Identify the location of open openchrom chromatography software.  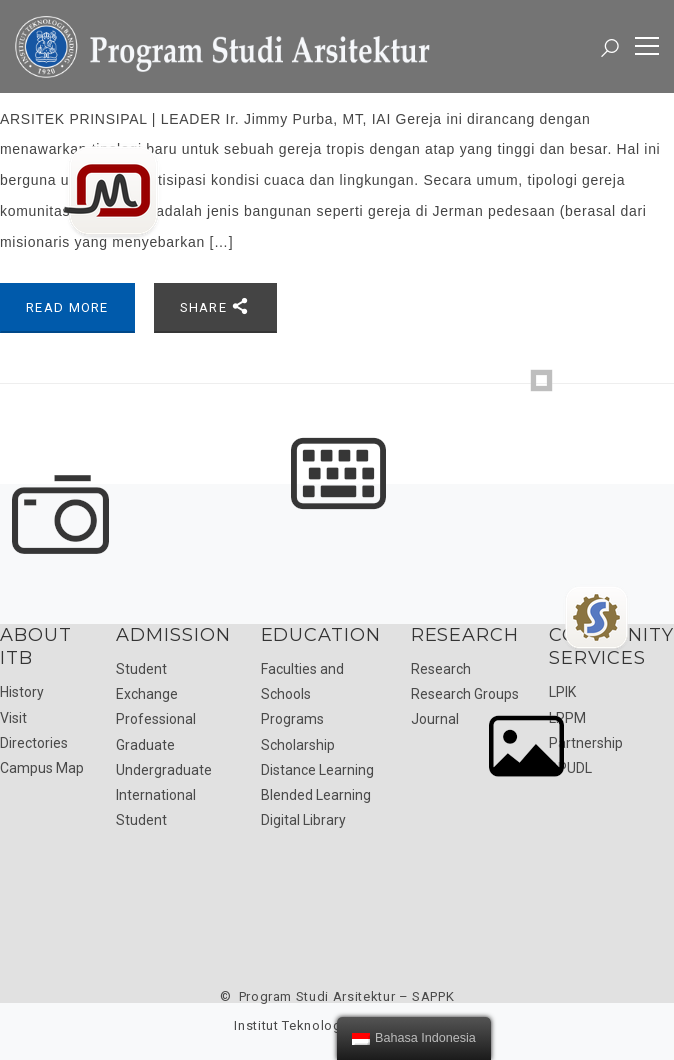
(113, 190).